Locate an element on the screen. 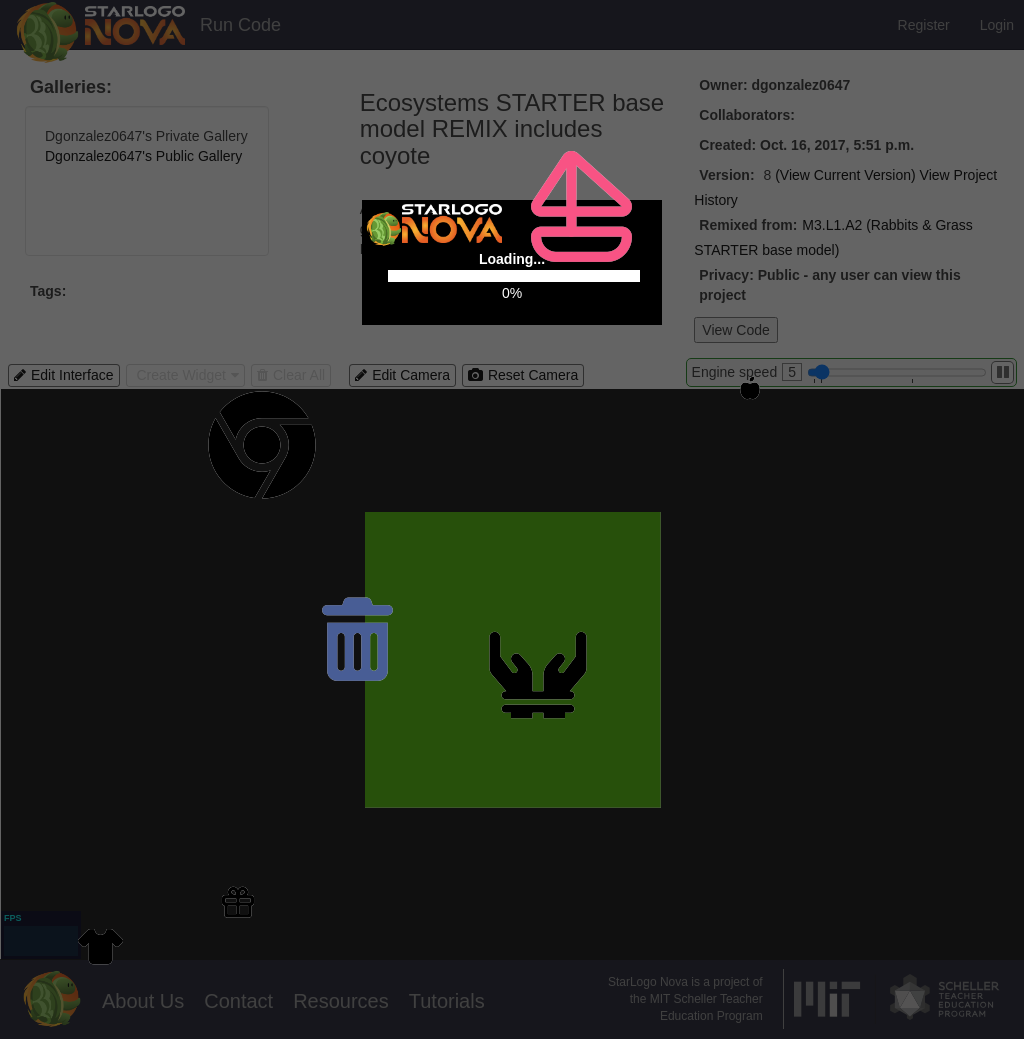 The image size is (1024, 1039). access sailing or boating features is located at coordinates (581, 206).